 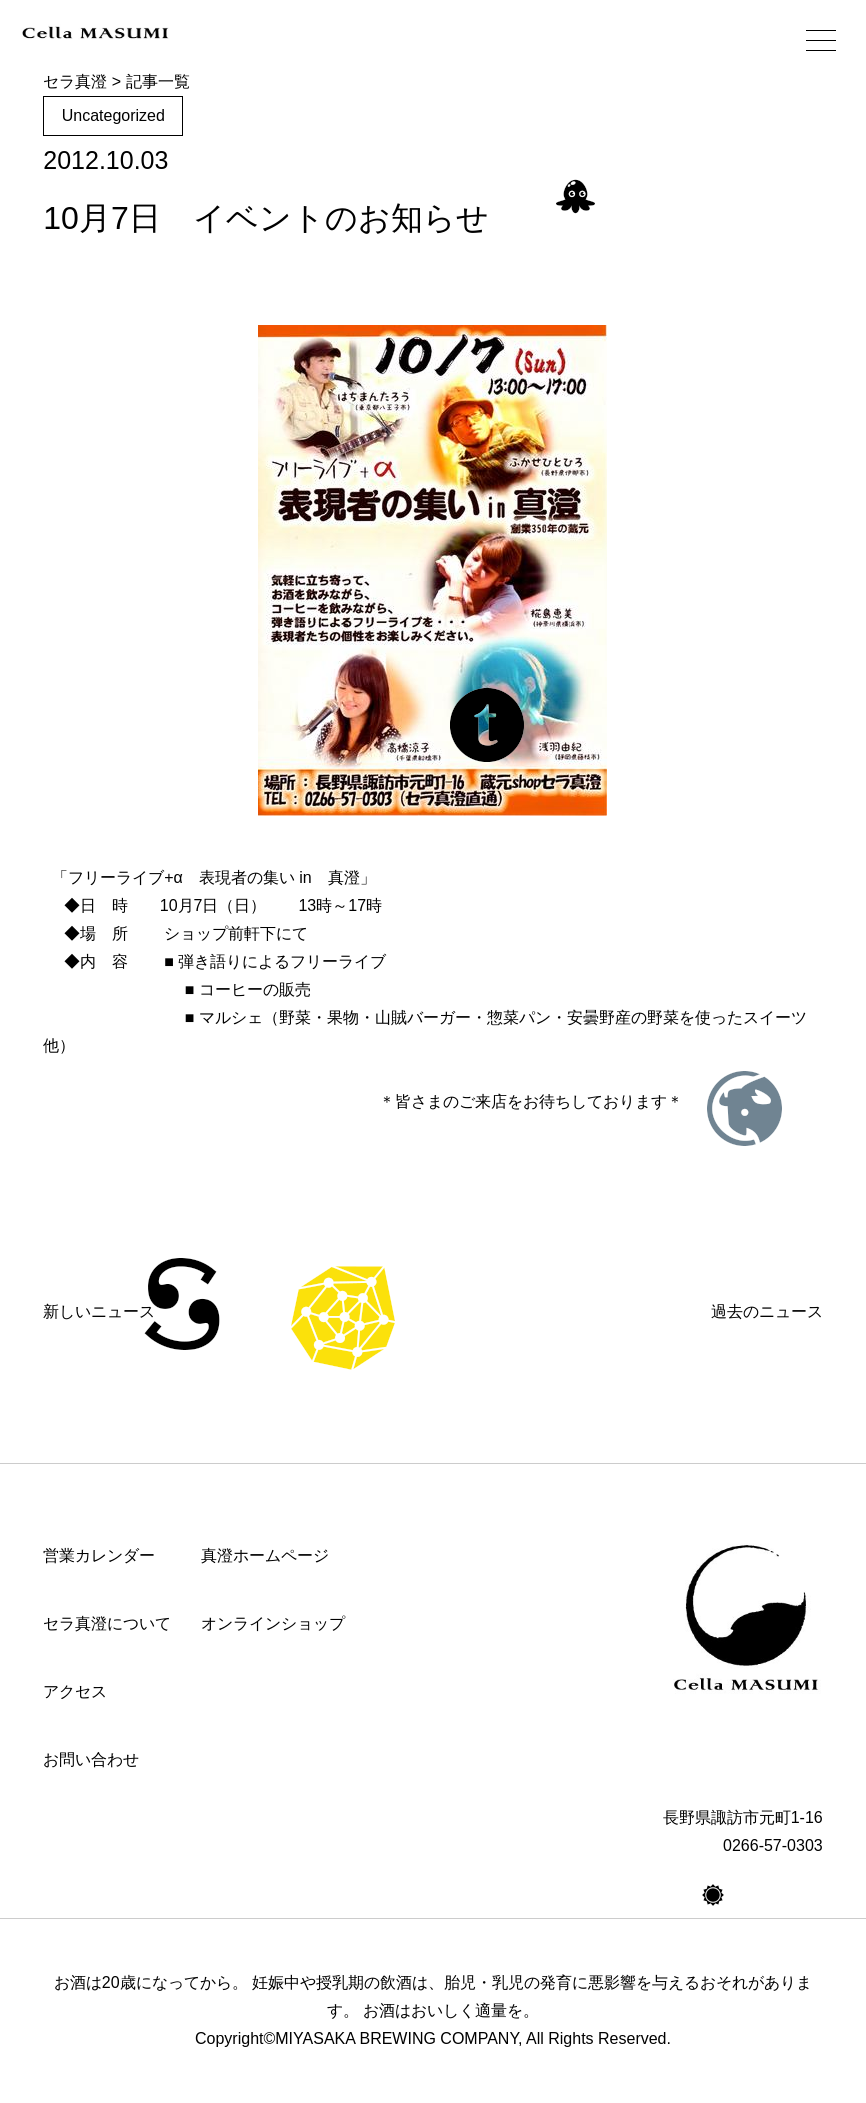 What do you see at coordinates (487, 725) in the screenshot?
I see `talend brand logo` at bounding box center [487, 725].